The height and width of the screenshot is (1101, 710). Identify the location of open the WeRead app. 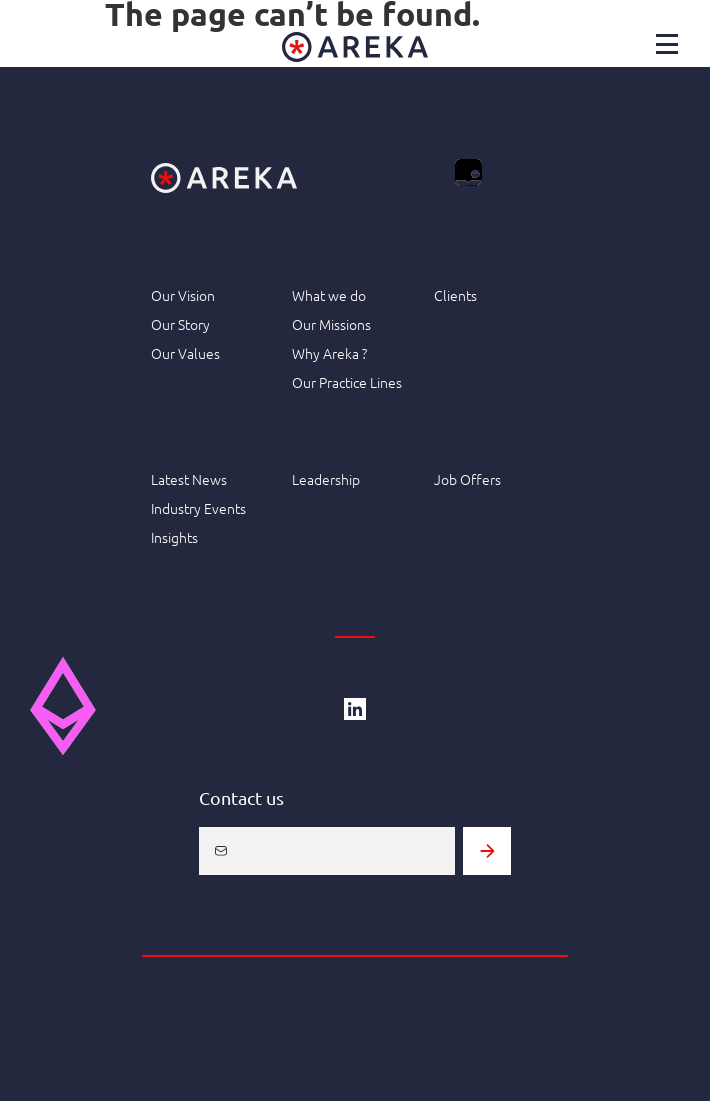
(468, 172).